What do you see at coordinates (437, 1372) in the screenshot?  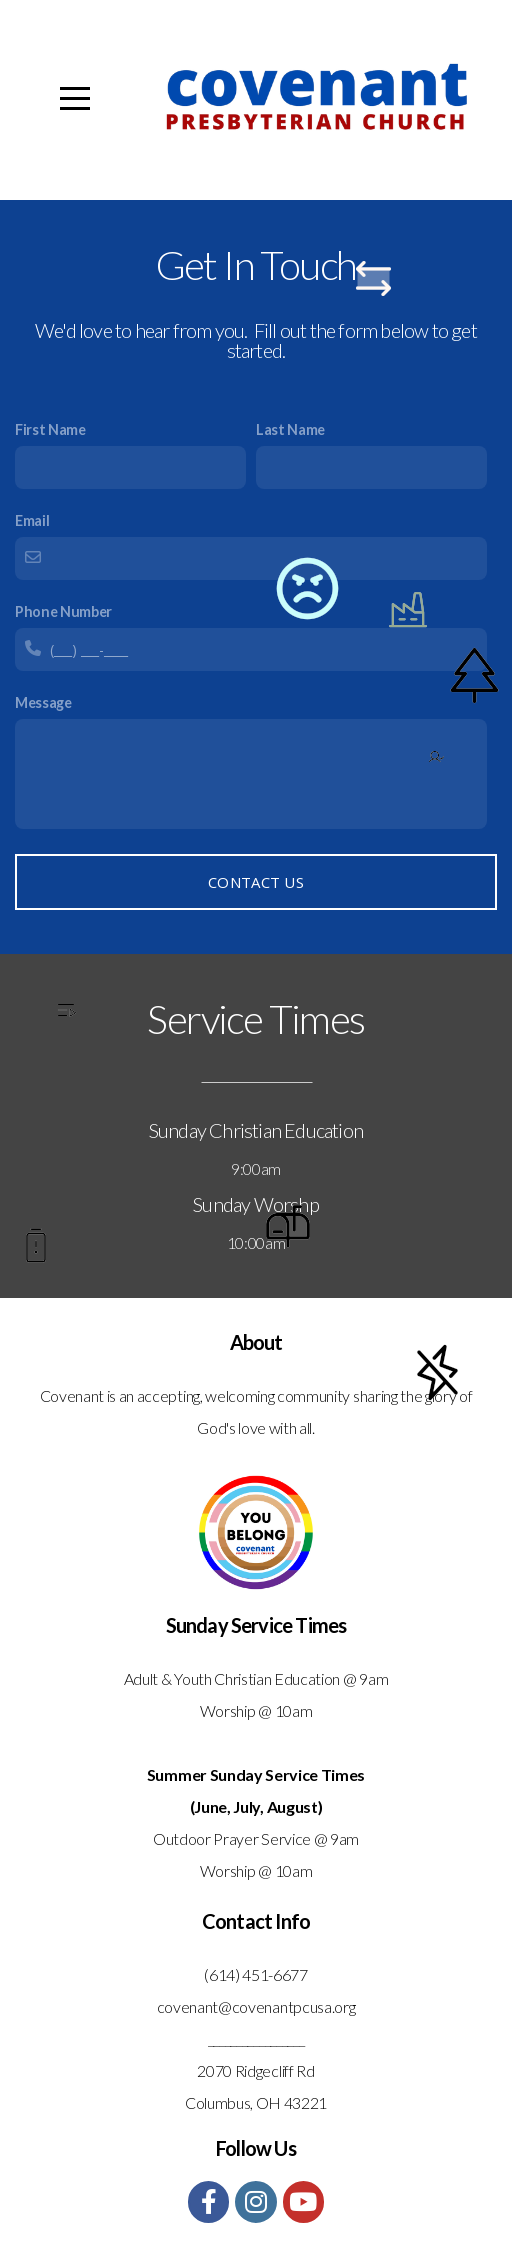 I see `disable flash or lightning mode` at bounding box center [437, 1372].